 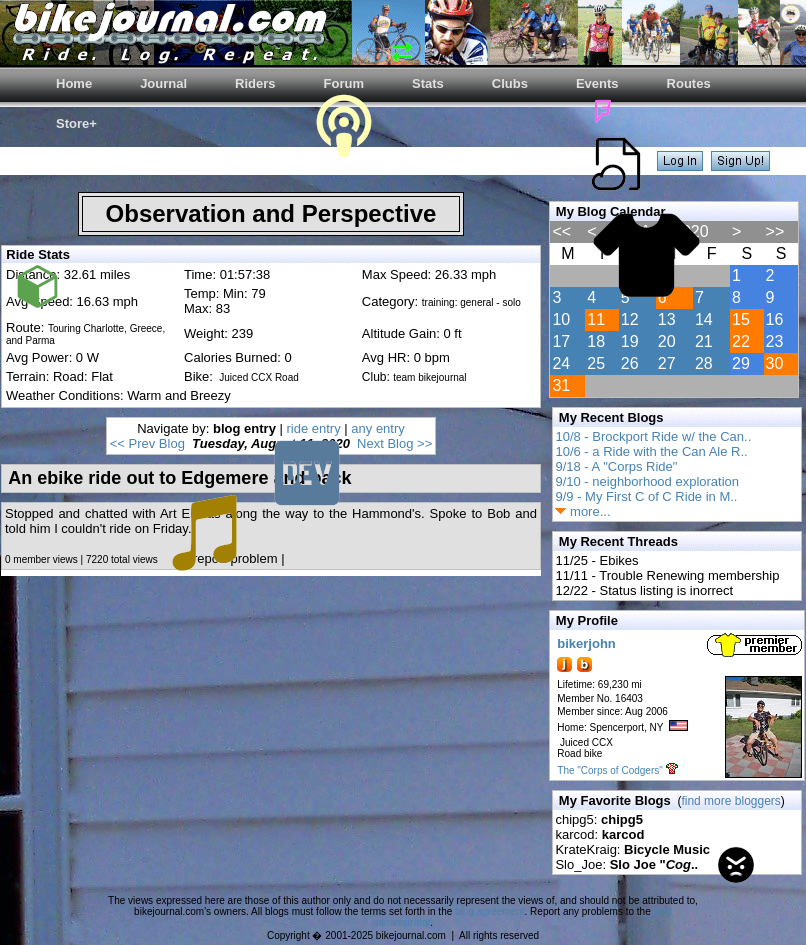 I want to click on access podcast library, so click(x=344, y=126).